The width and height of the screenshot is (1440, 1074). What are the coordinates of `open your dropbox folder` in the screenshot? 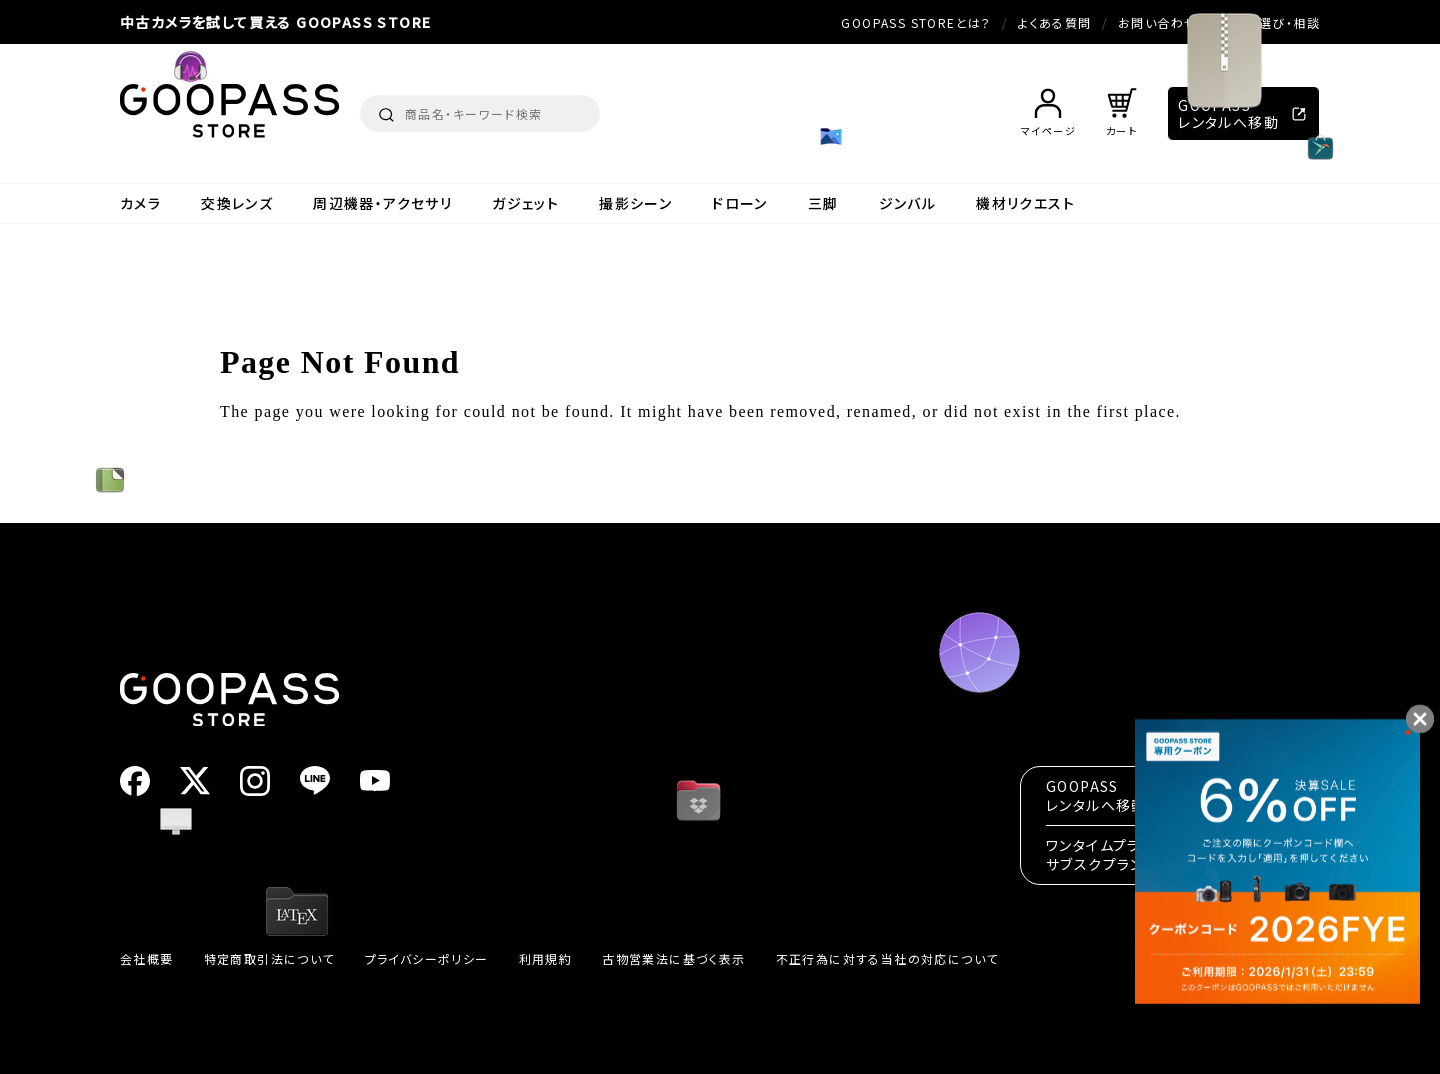 It's located at (698, 800).